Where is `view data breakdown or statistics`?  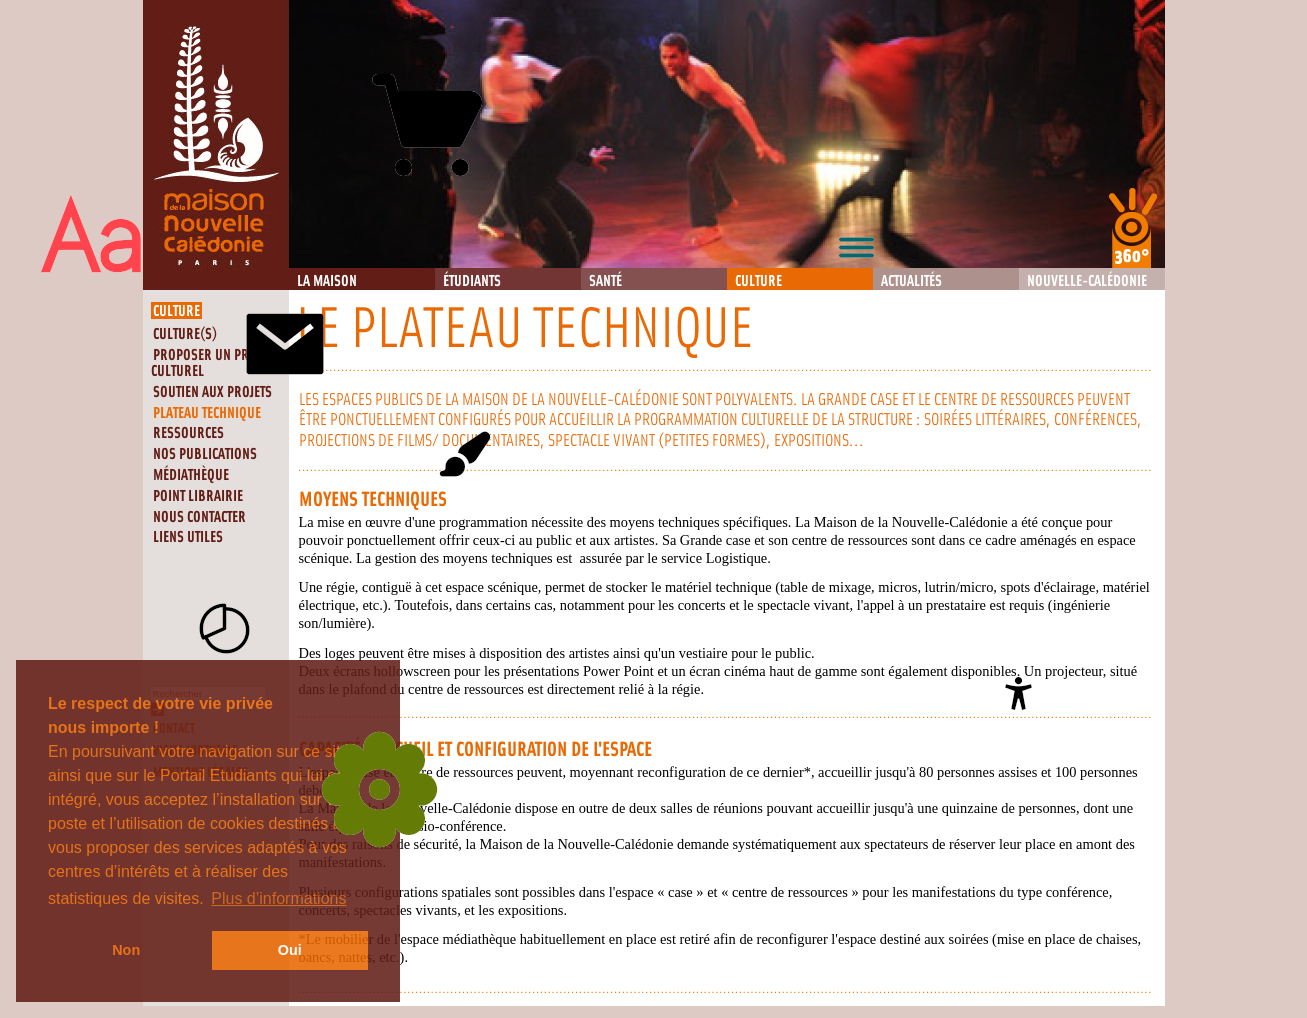
view data breakdown or statistics is located at coordinates (224, 628).